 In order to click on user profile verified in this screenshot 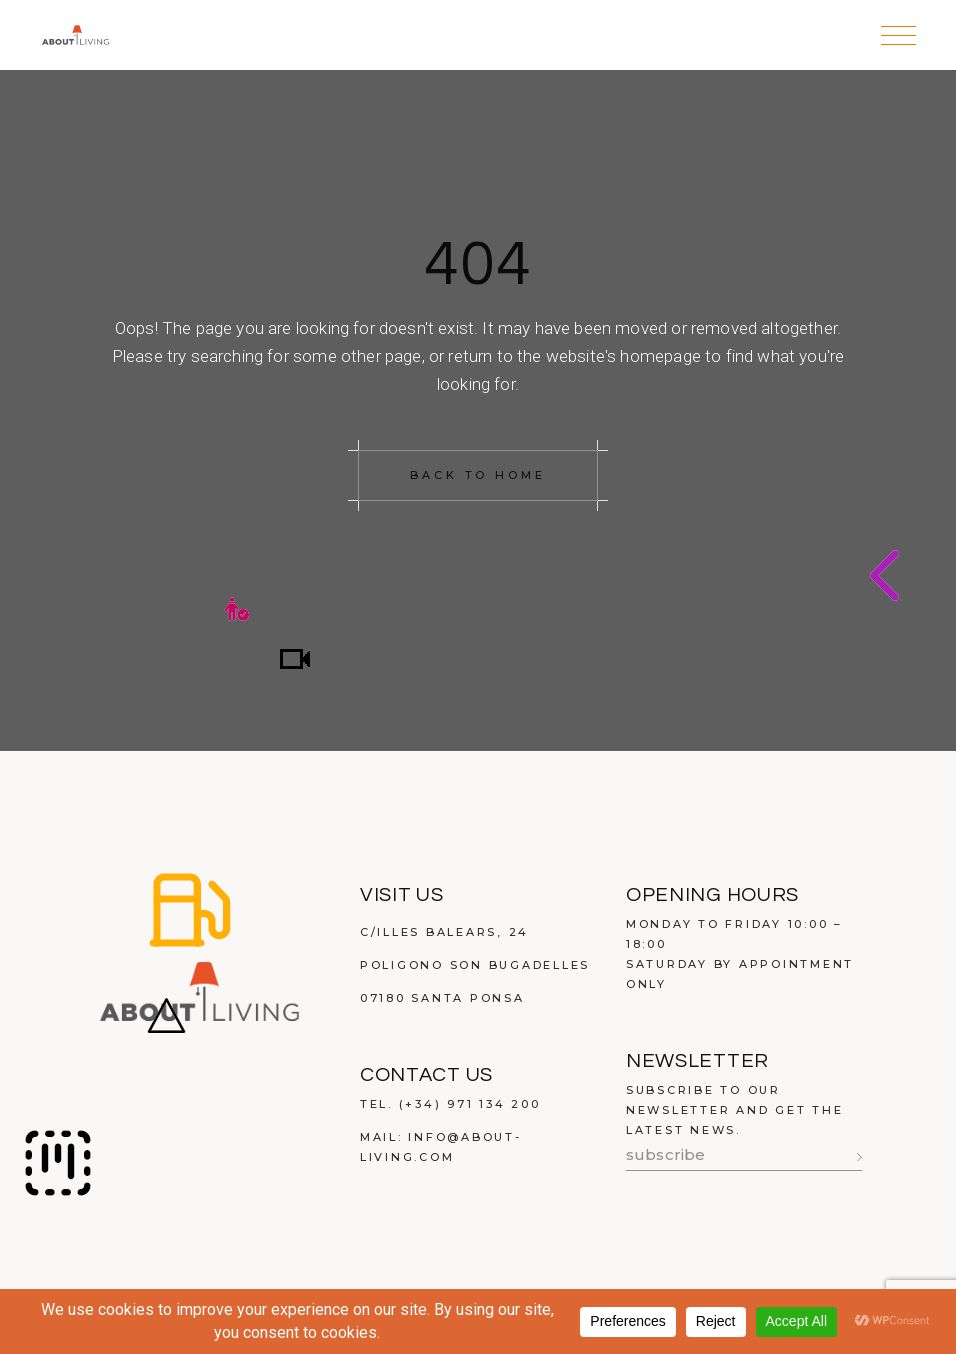, I will do `click(236, 609)`.